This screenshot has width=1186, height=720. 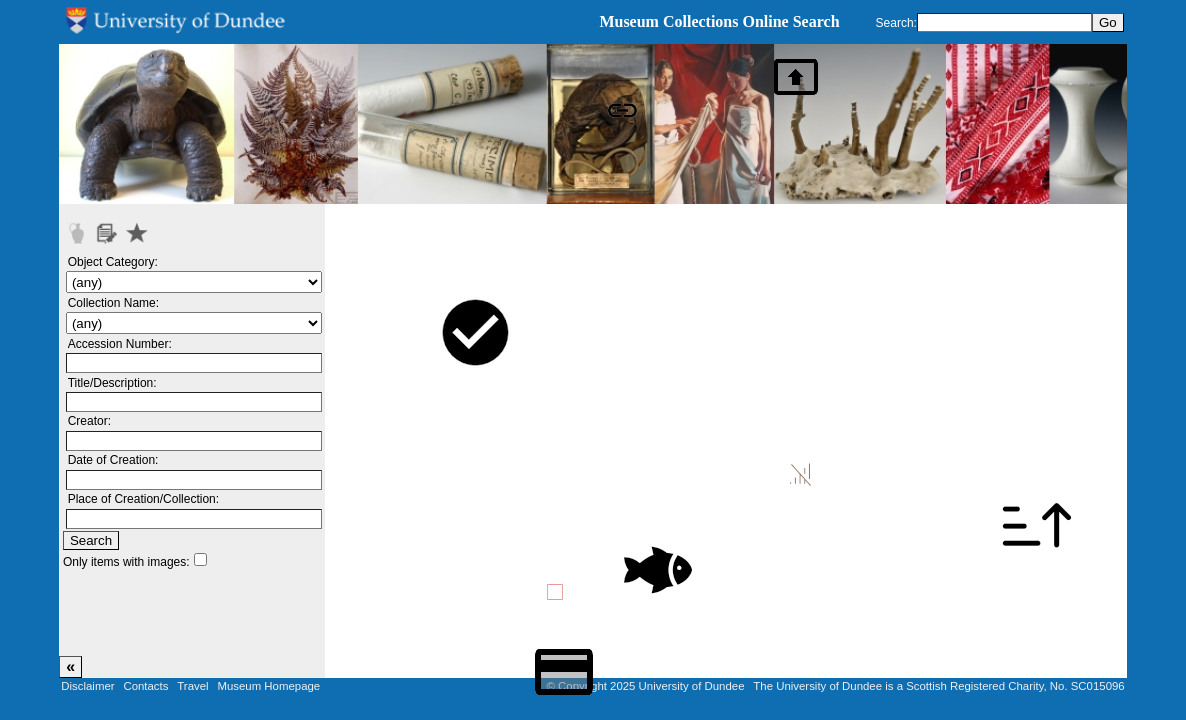 I want to click on copy or share a link, so click(x=622, y=110).